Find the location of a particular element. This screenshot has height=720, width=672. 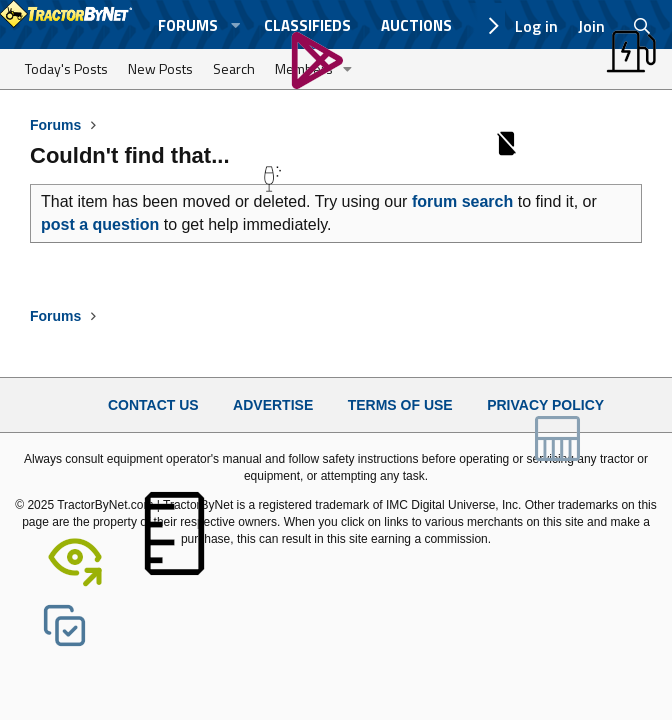

toggle bottom panel visibility is located at coordinates (557, 438).